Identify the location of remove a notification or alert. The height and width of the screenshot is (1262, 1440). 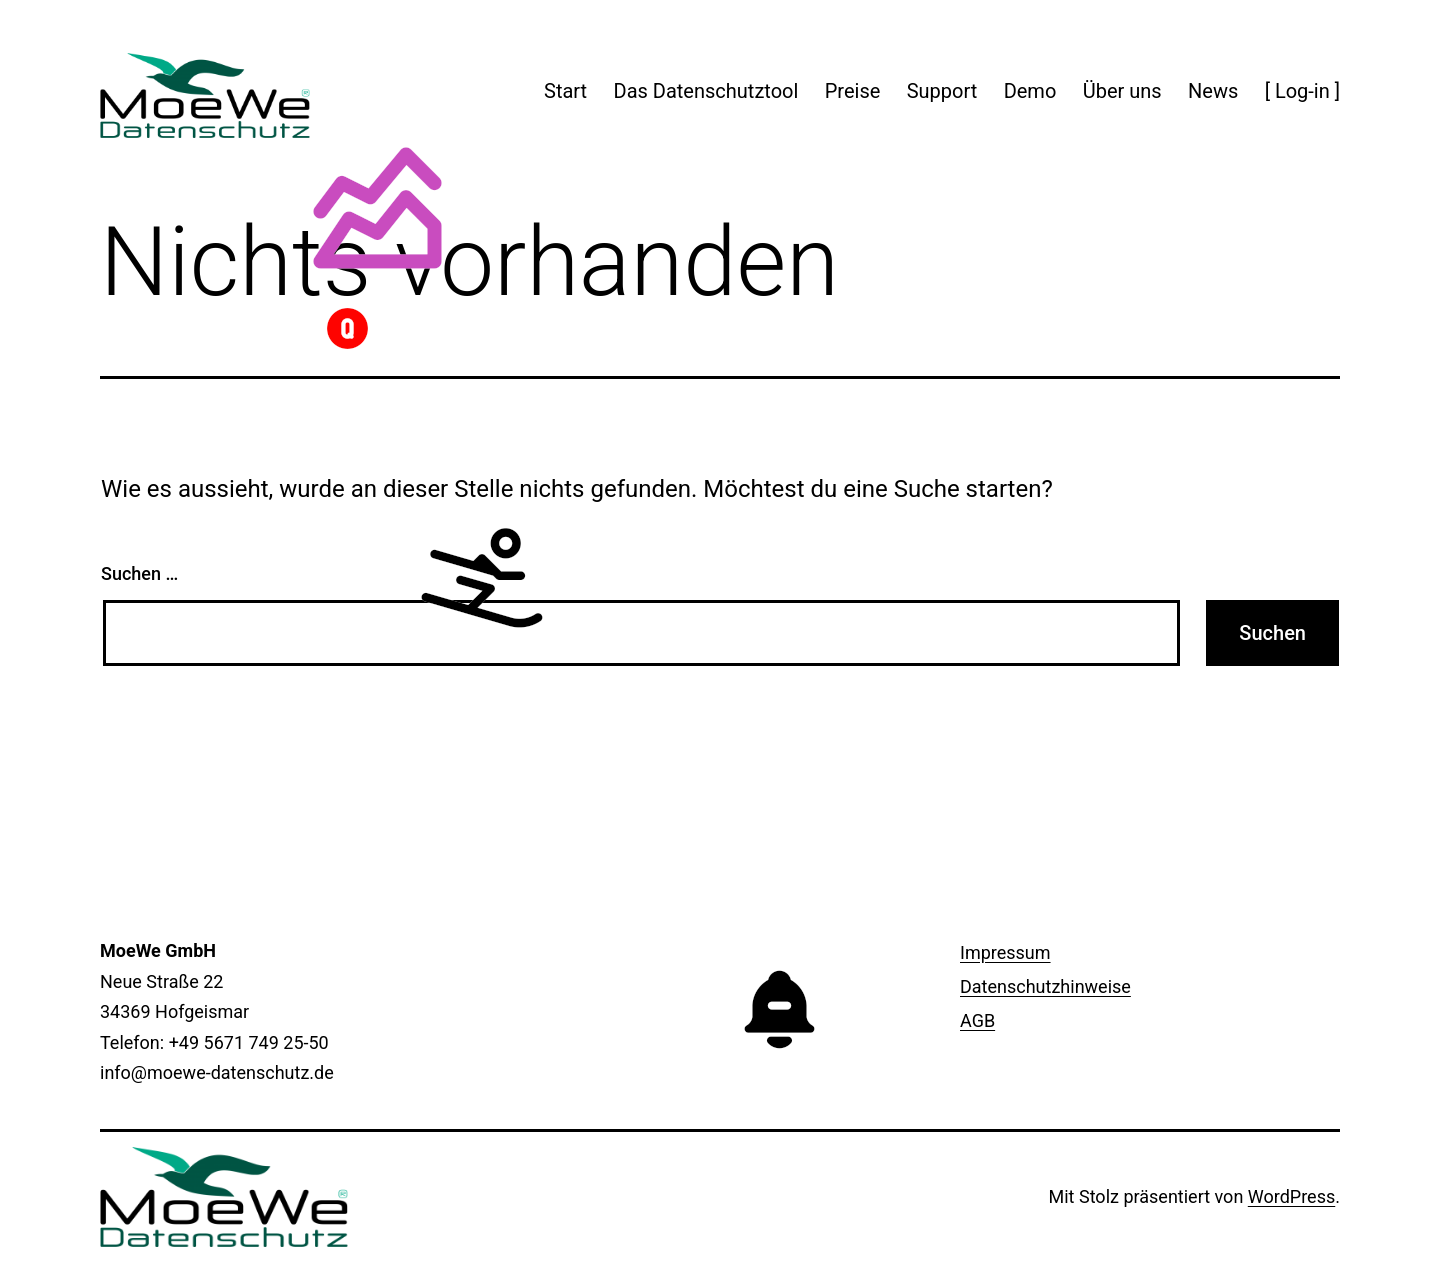
(779, 1009).